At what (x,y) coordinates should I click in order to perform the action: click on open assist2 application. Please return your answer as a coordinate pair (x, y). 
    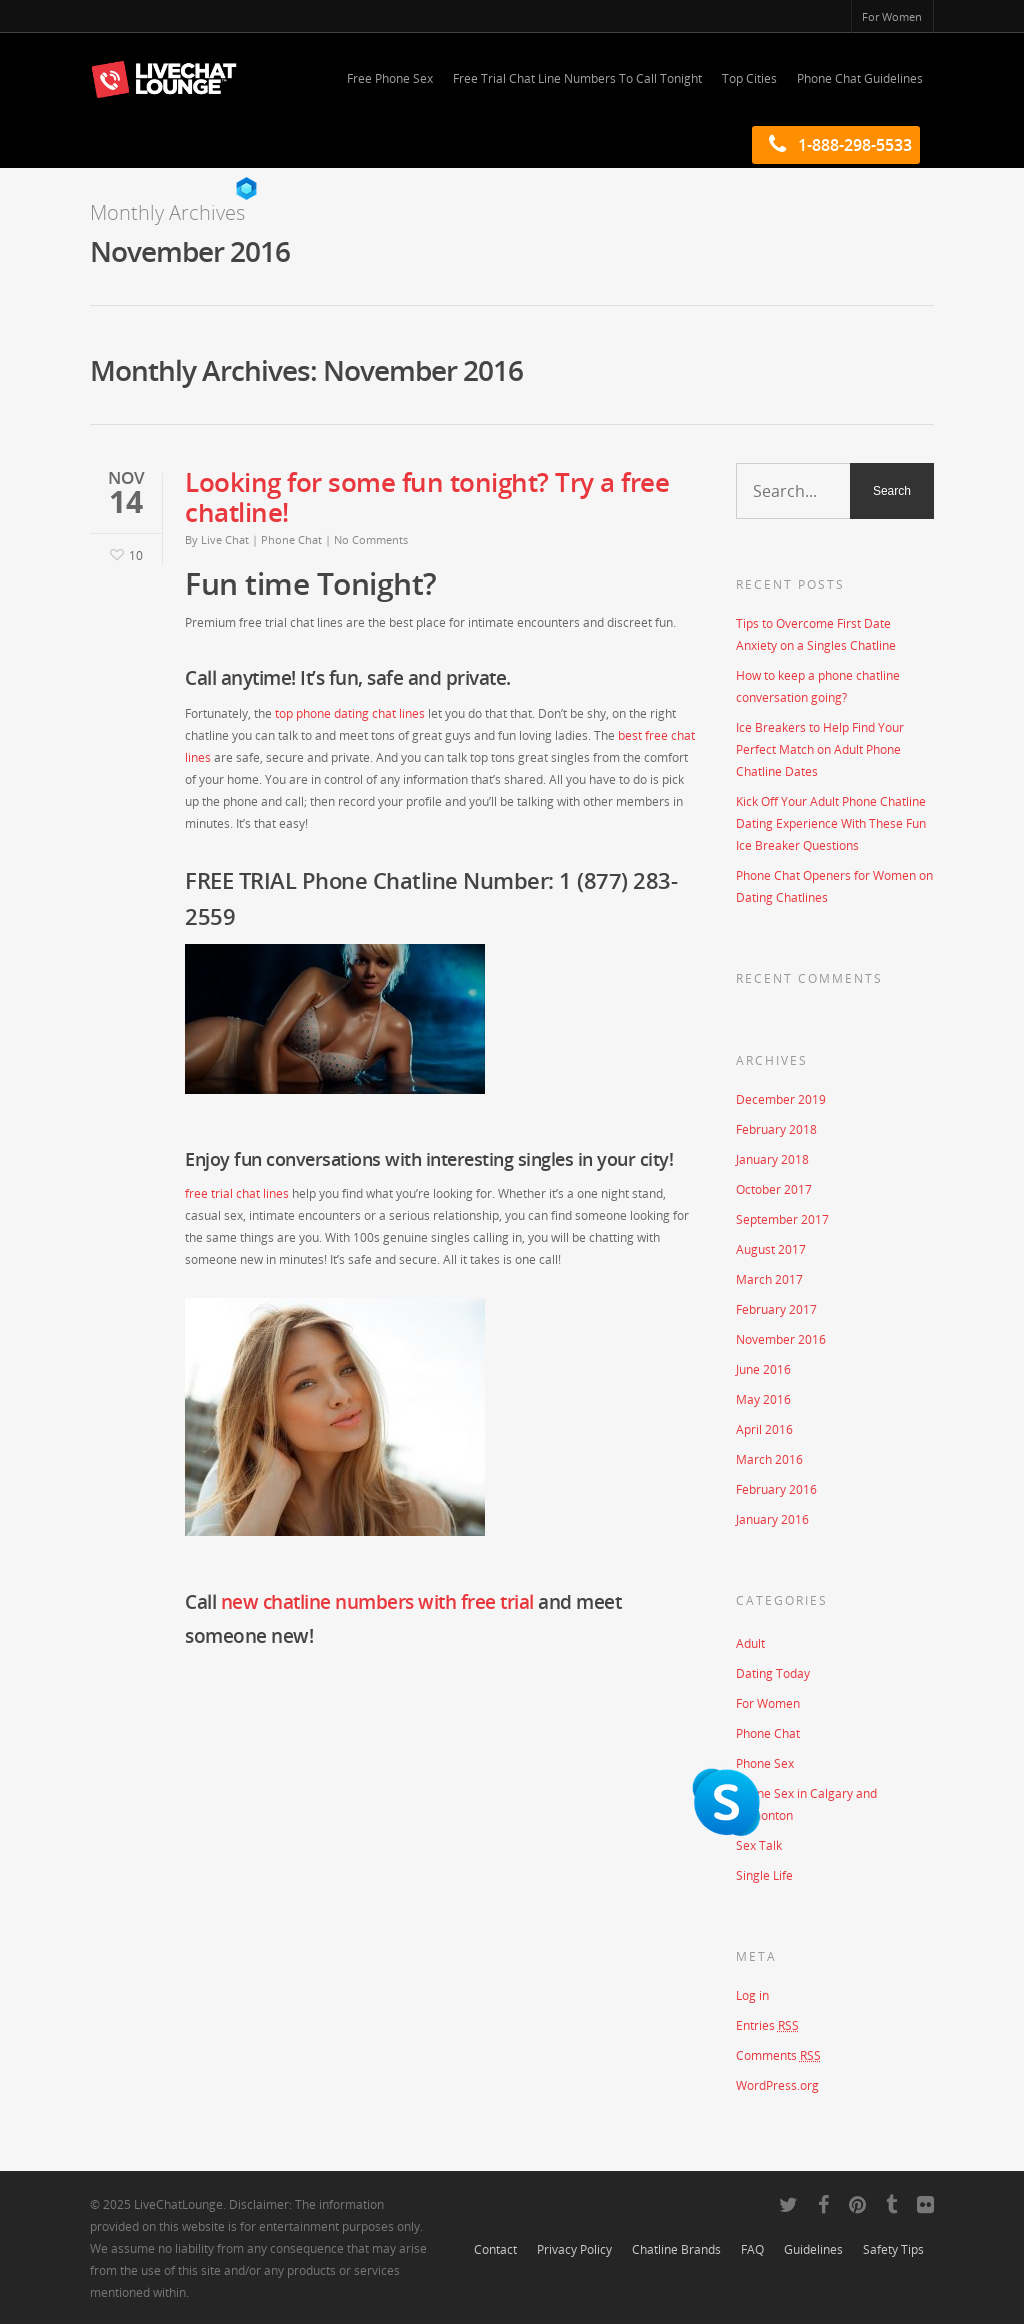
    Looking at the image, I should click on (246, 188).